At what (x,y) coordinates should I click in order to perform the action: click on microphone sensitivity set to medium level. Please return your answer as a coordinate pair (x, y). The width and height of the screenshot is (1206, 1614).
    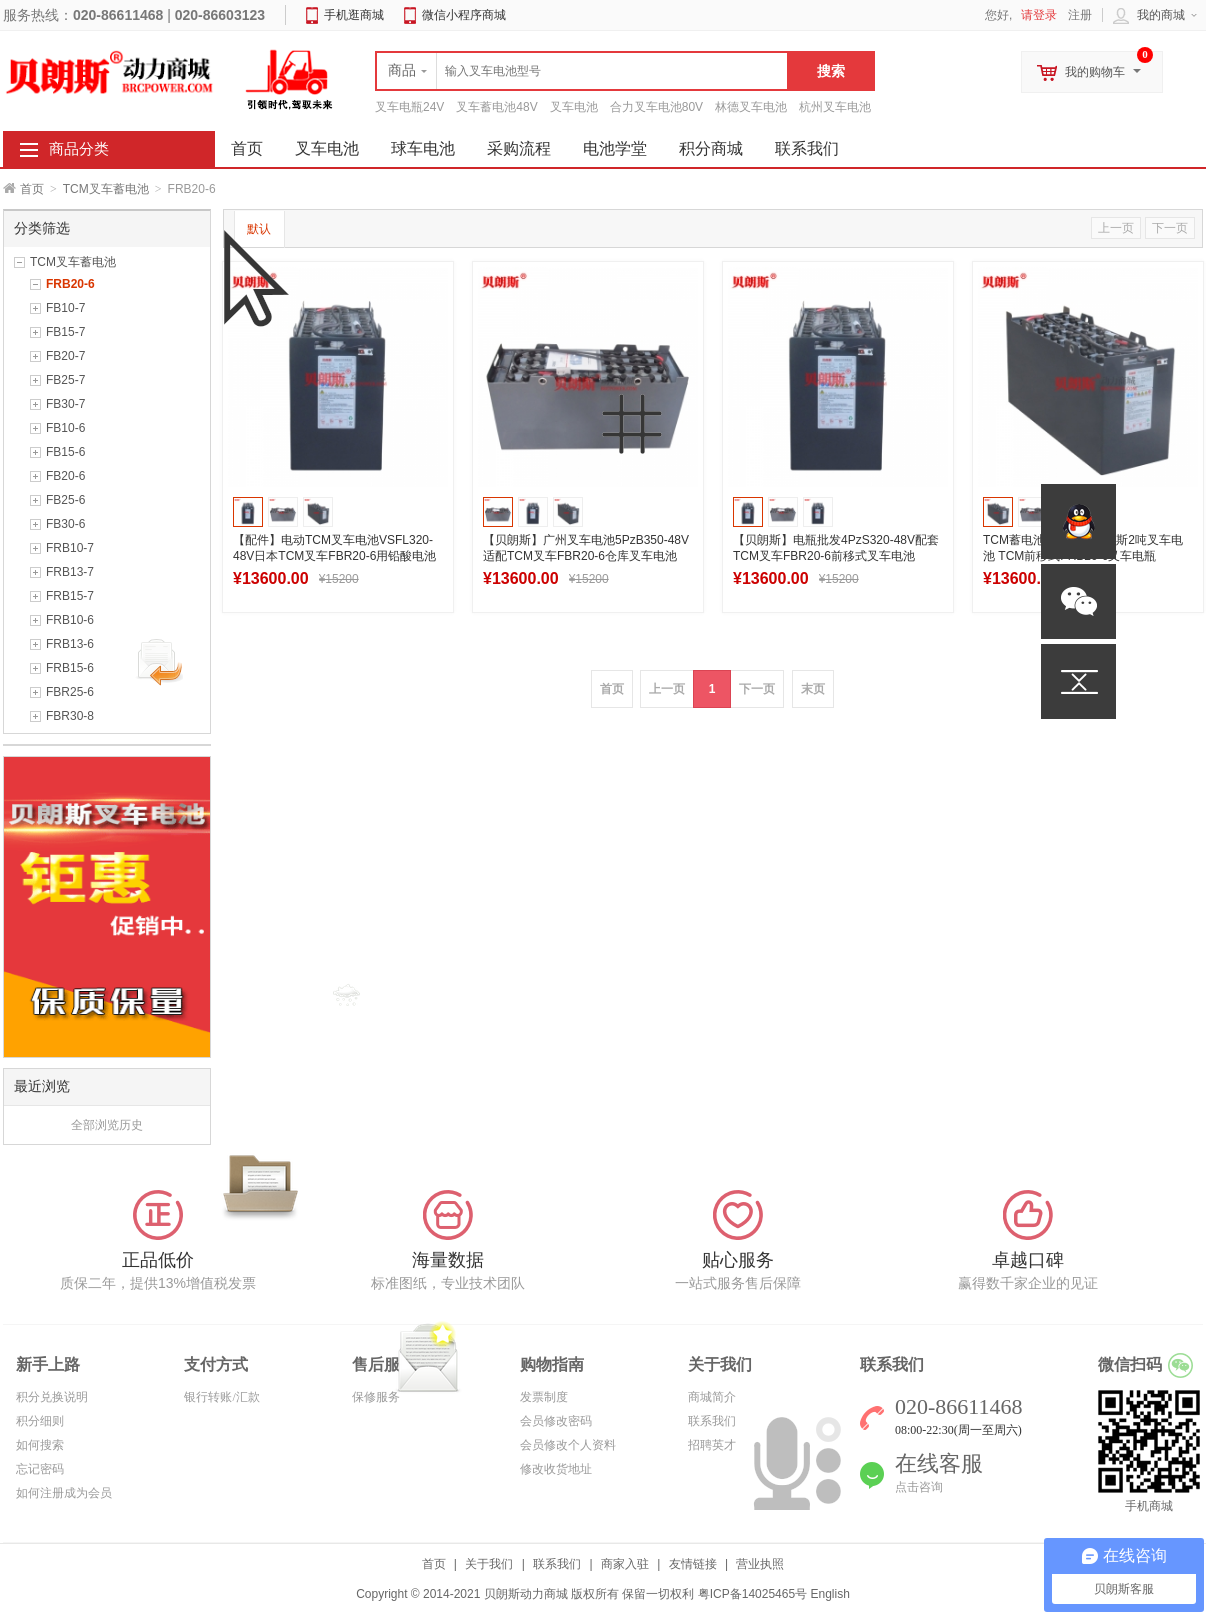
    Looking at the image, I should click on (797, 1460).